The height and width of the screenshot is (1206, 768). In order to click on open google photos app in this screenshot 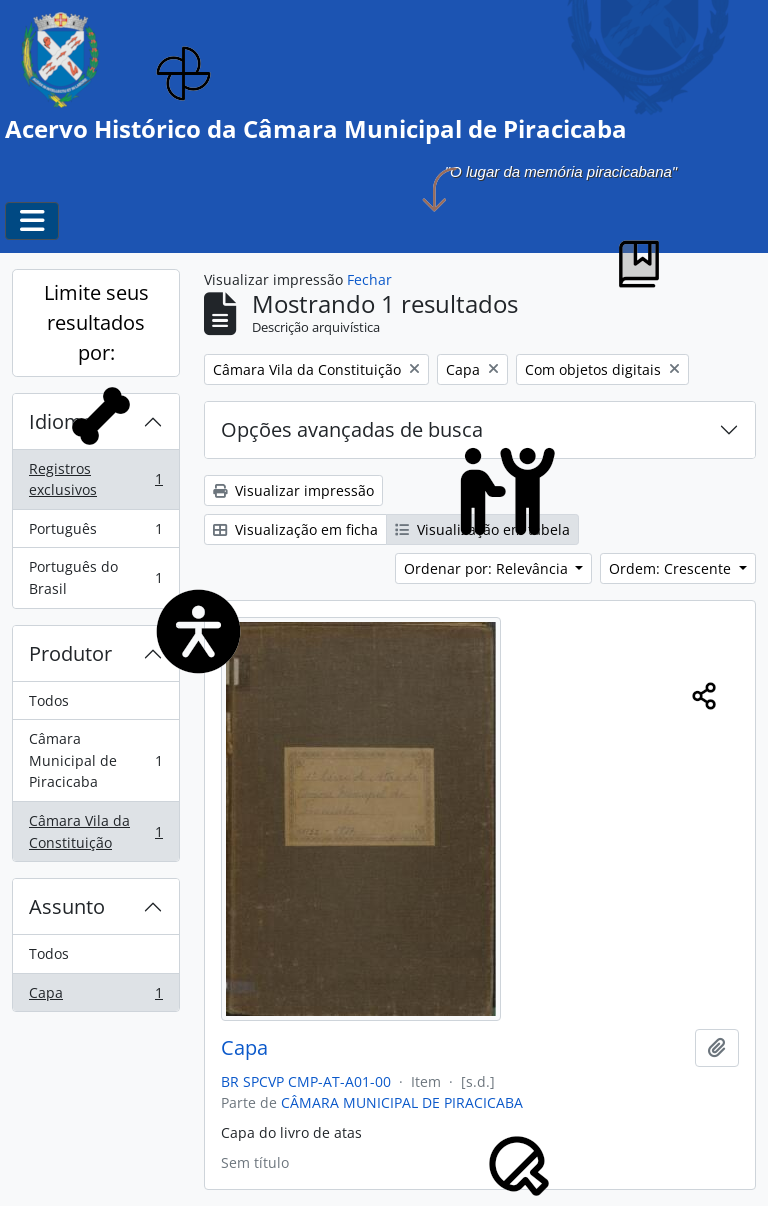, I will do `click(183, 73)`.